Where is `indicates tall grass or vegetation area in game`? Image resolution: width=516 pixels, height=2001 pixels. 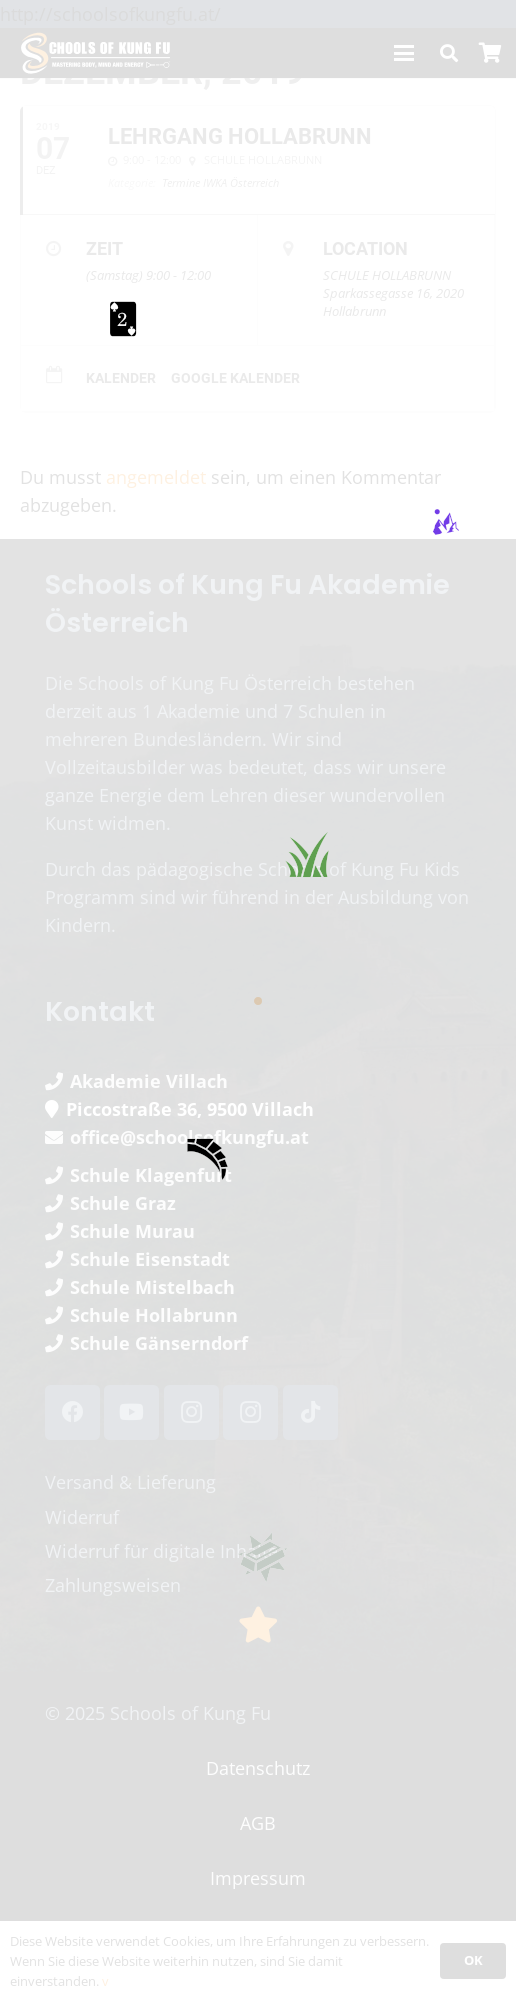
indicates tall grass or vegetation area in game is located at coordinates (307, 853).